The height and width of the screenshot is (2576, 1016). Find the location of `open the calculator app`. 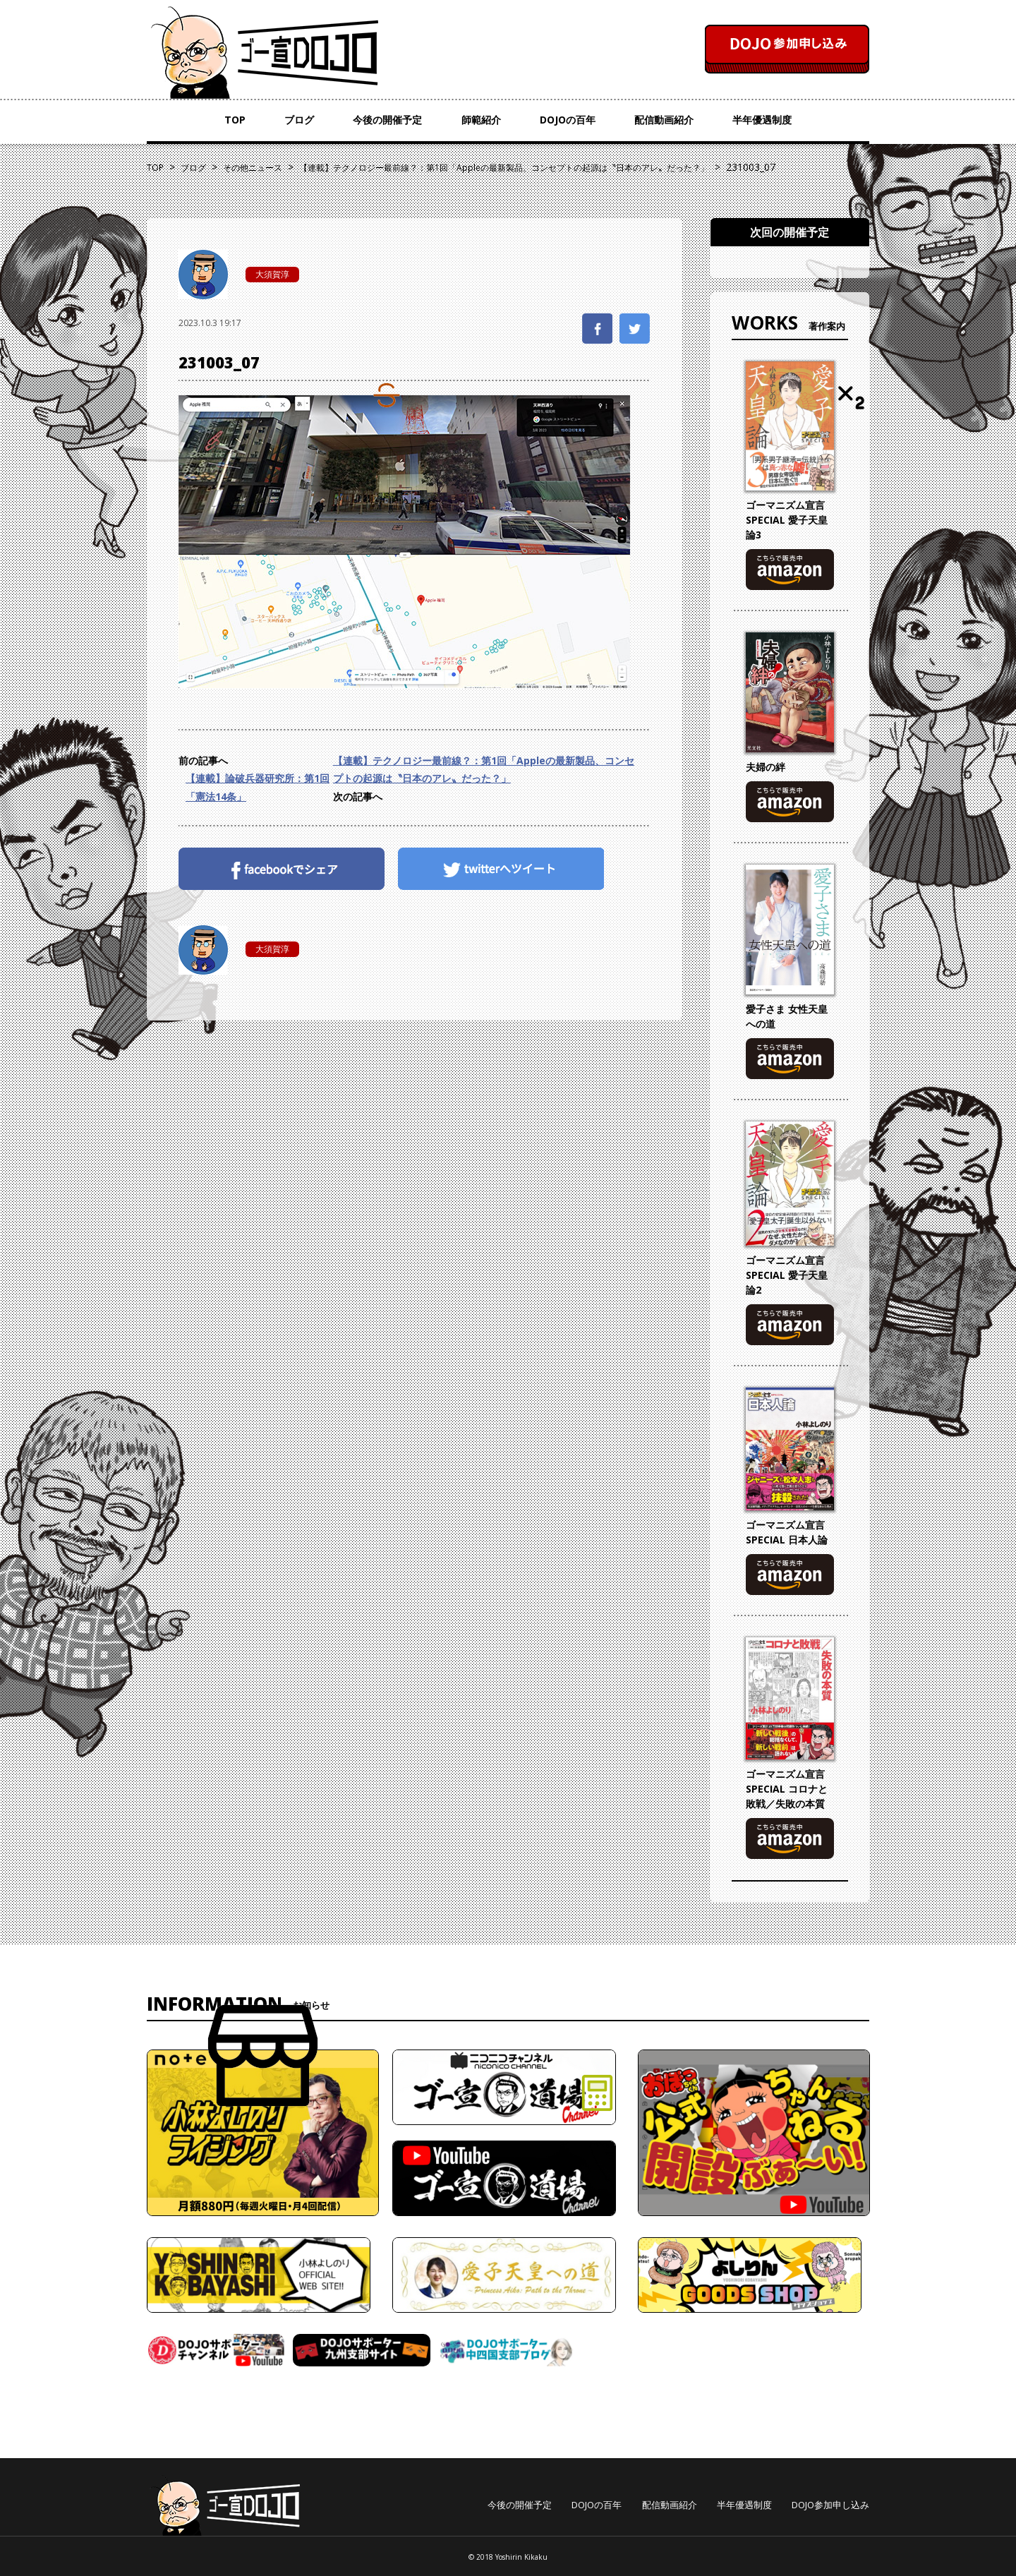

open the calculator app is located at coordinates (597, 2093).